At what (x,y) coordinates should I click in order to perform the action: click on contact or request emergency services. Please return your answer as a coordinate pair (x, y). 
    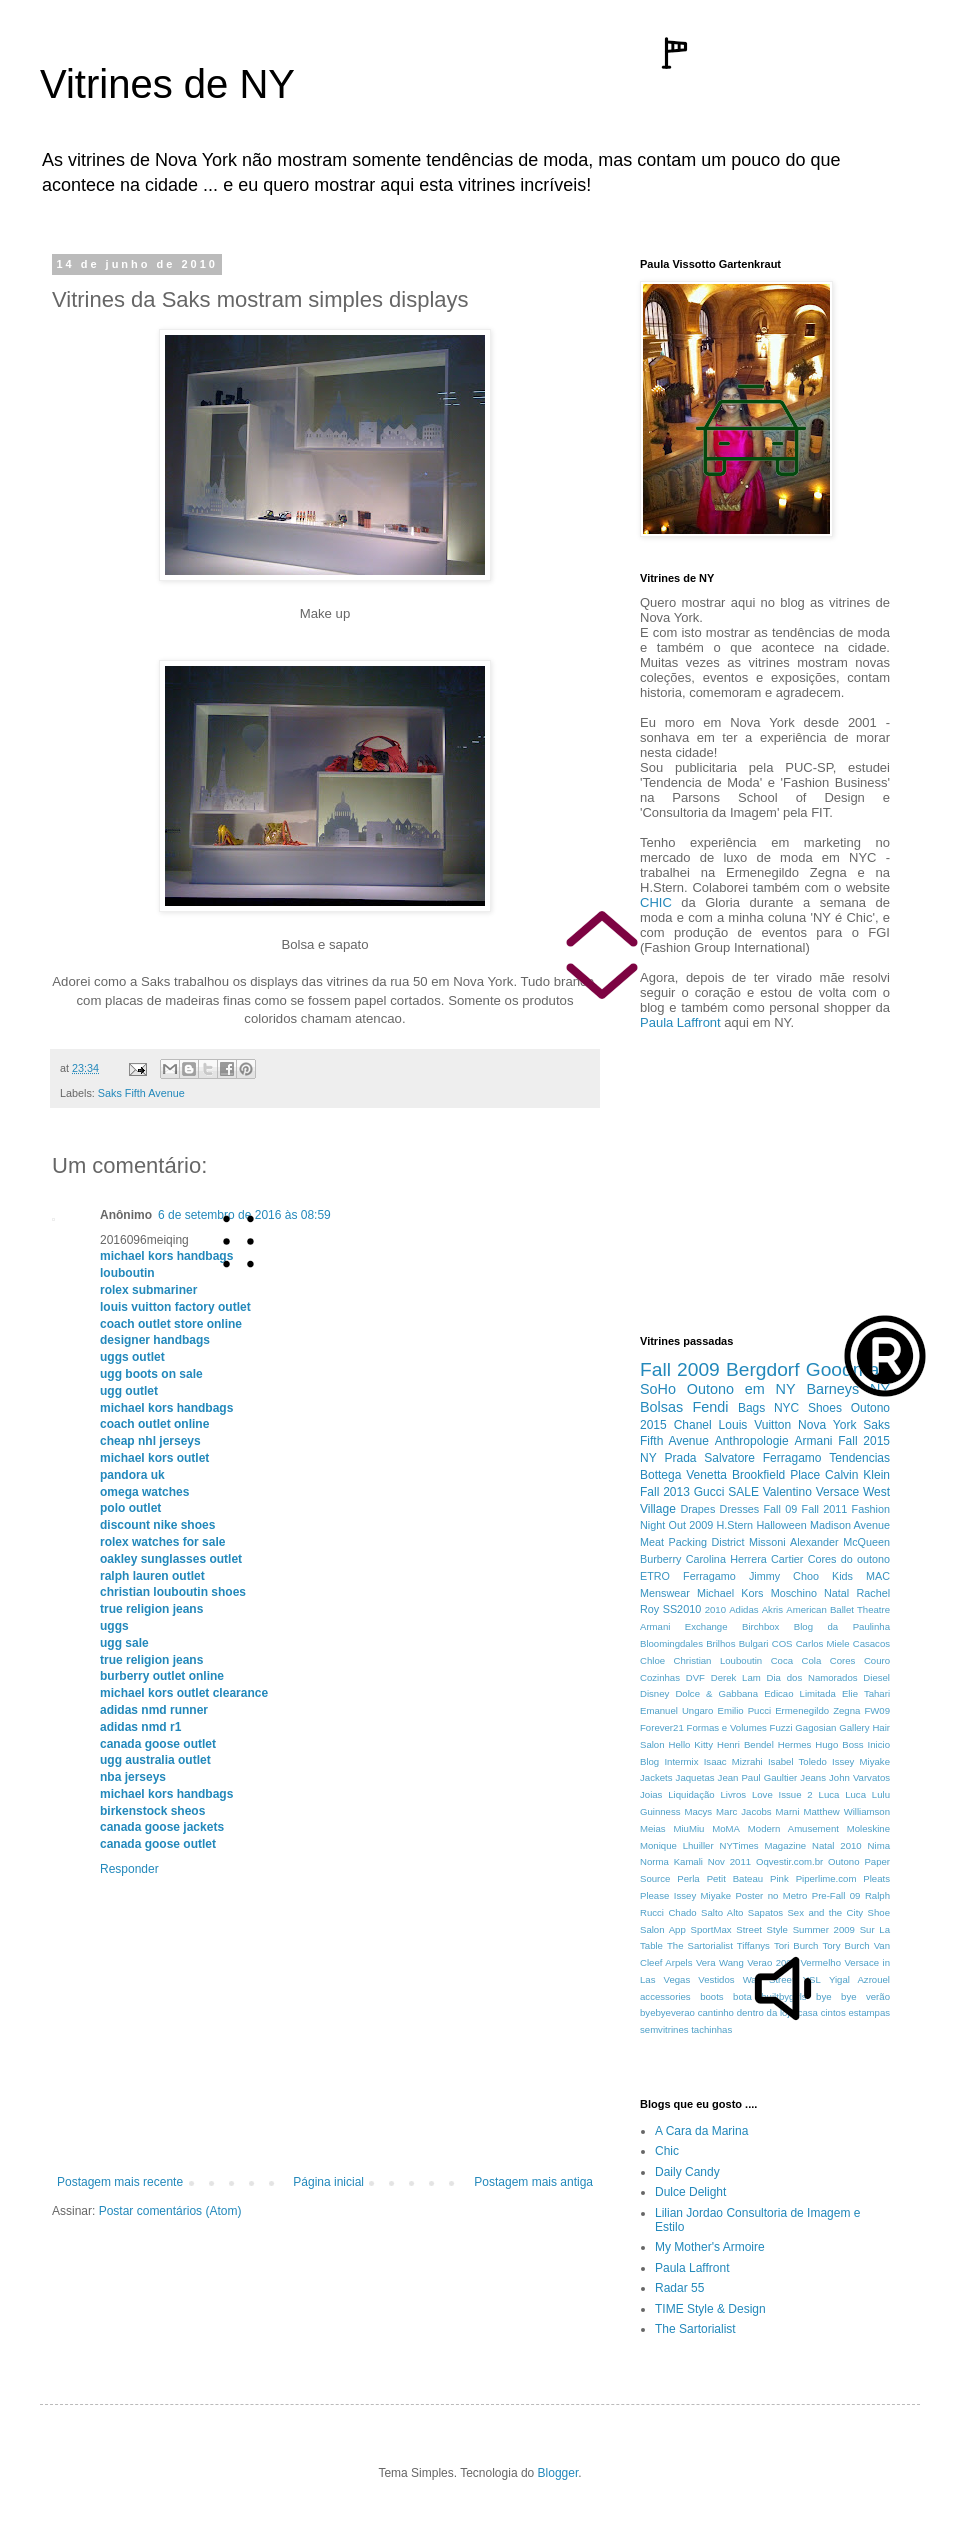
    Looking at the image, I should click on (751, 436).